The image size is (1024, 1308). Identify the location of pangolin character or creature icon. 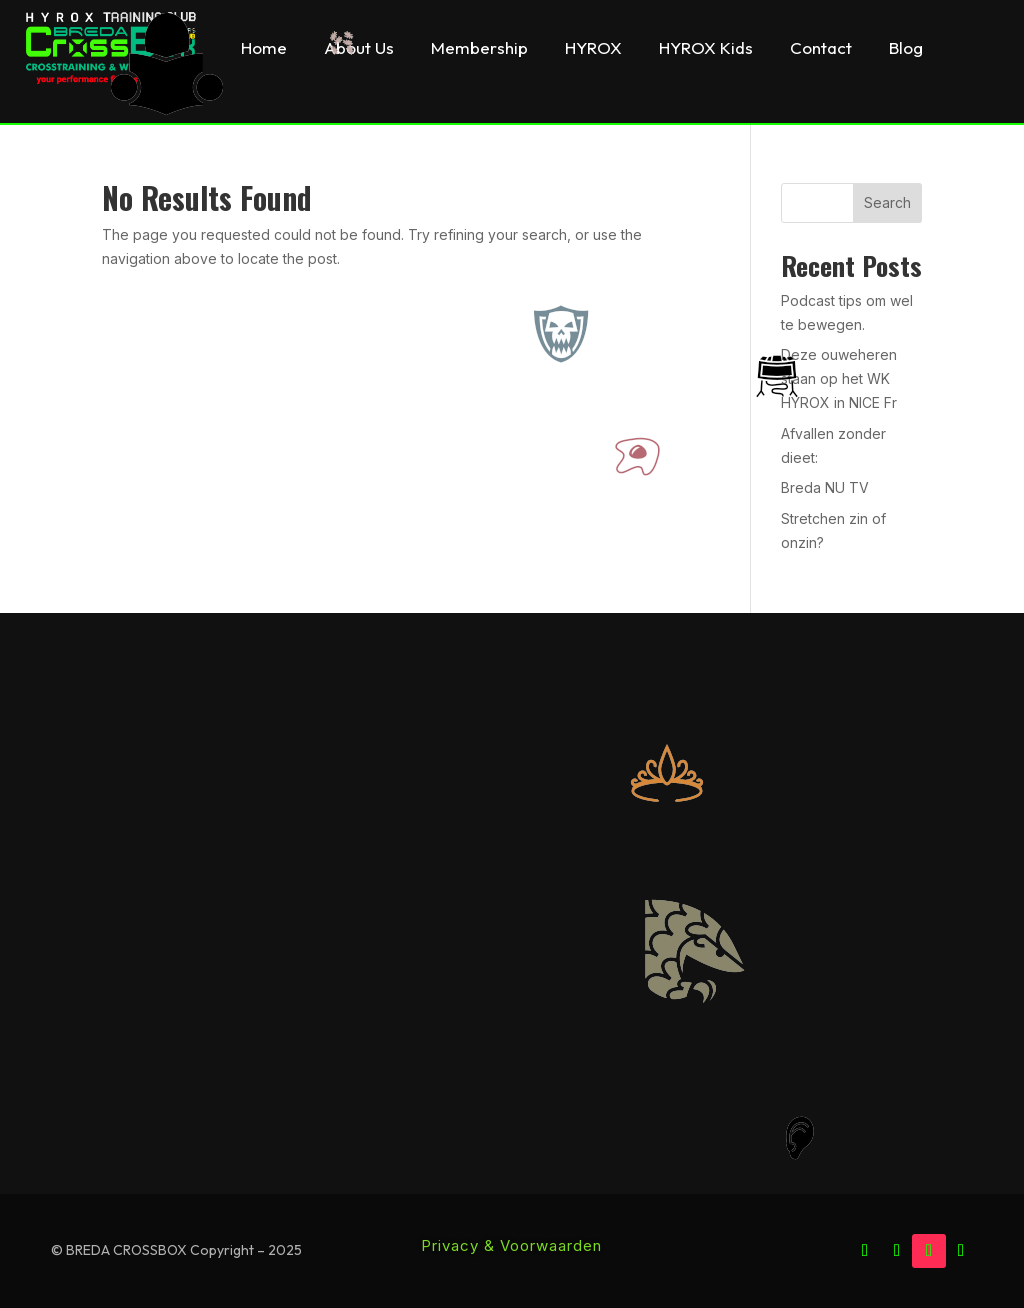
(698, 951).